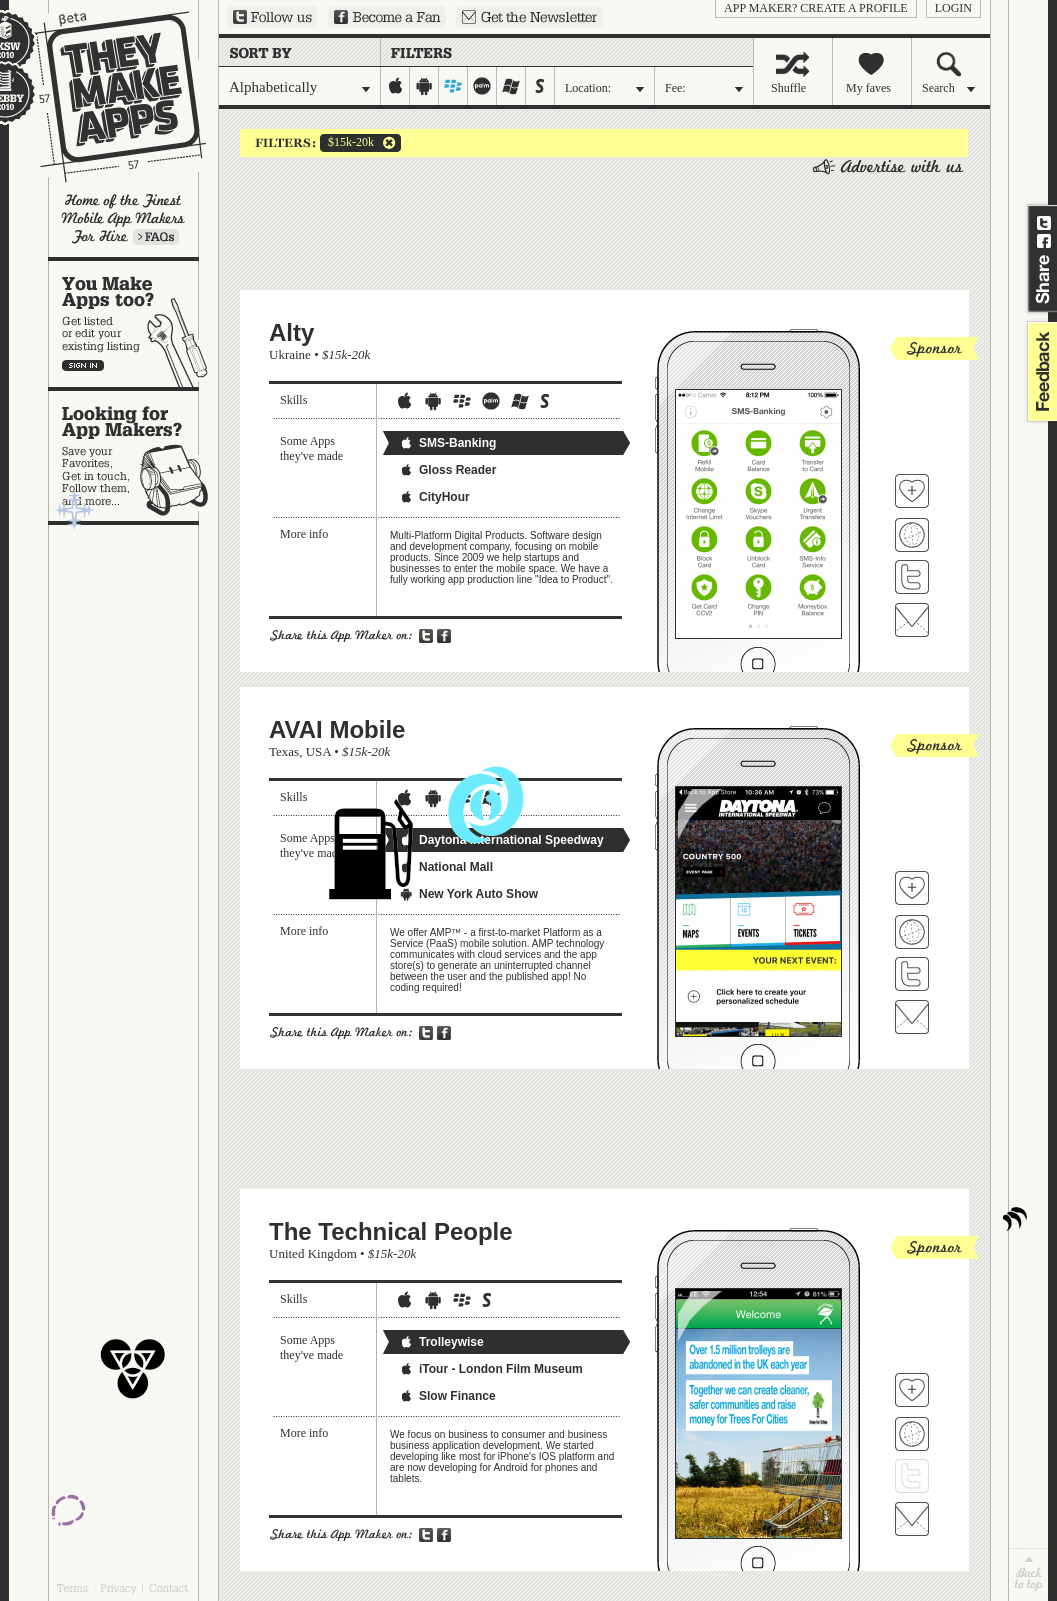 The width and height of the screenshot is (1057, 1601). I want to click on indicates a surreal or dream-like game state, so click(486, 805).